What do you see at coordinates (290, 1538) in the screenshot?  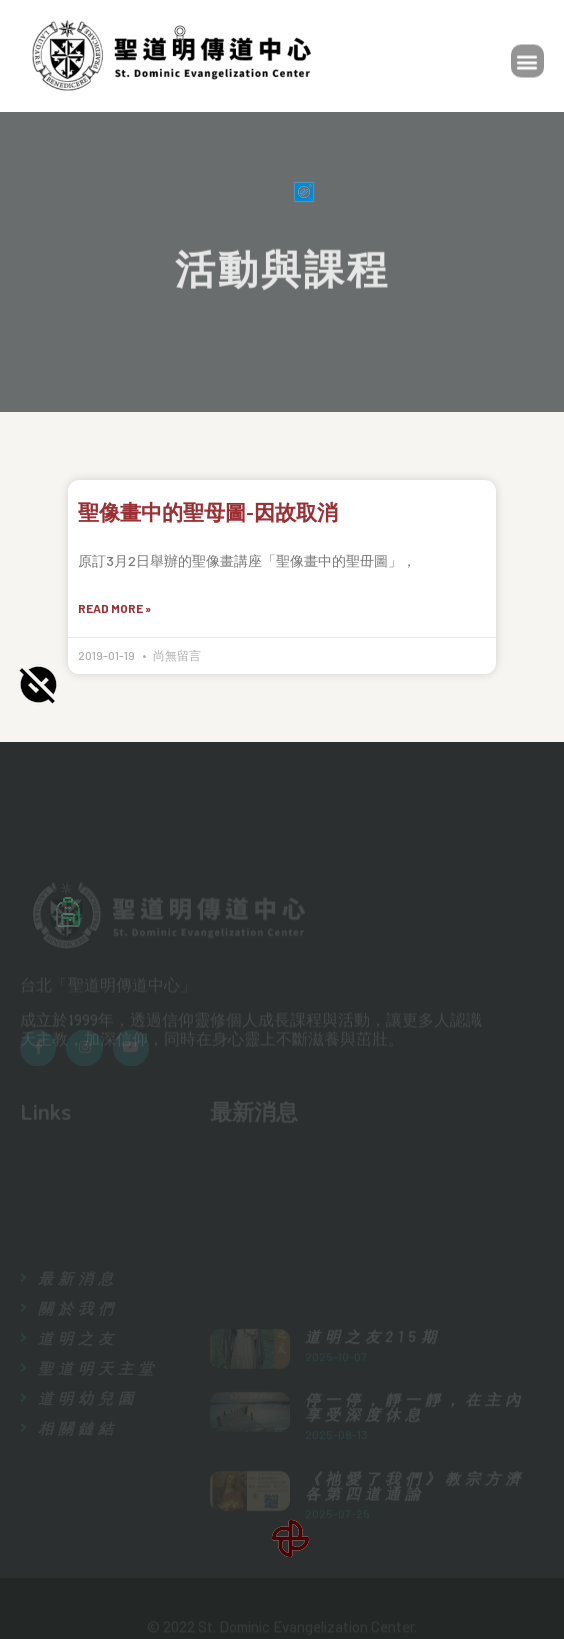 I see `open google photos app` at bounding box center [290, 1538].